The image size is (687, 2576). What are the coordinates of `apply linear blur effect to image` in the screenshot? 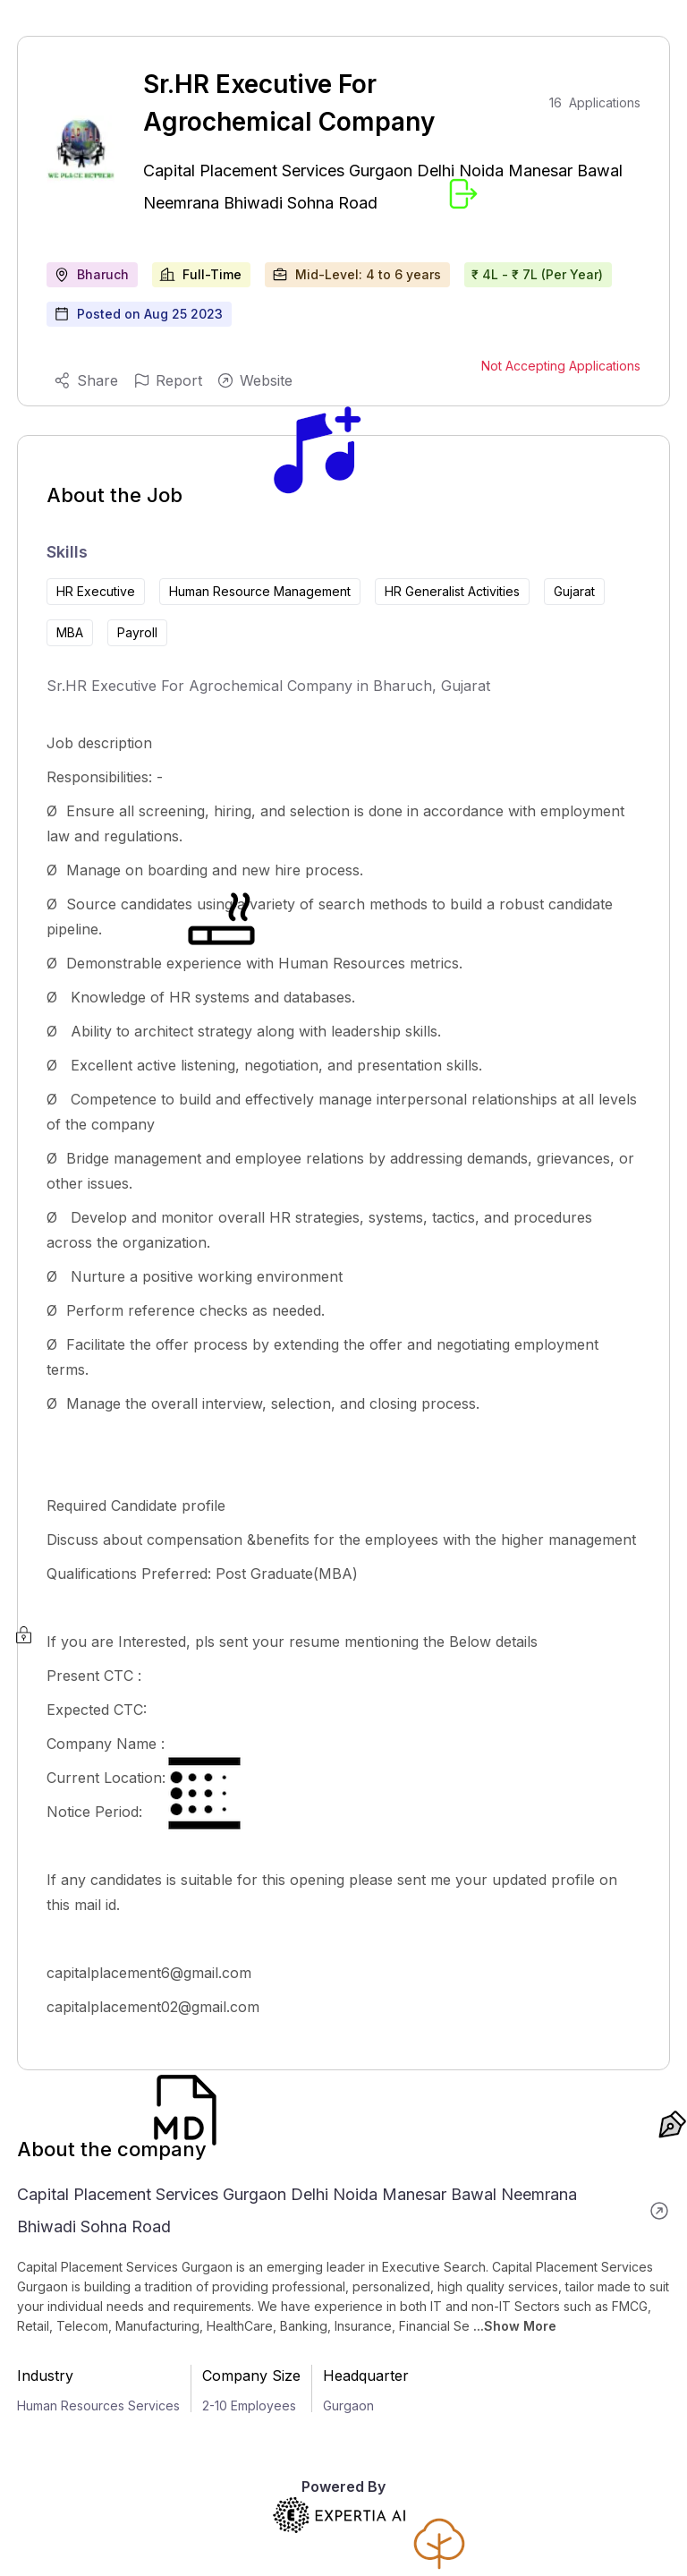 It's located at (204, 1793).